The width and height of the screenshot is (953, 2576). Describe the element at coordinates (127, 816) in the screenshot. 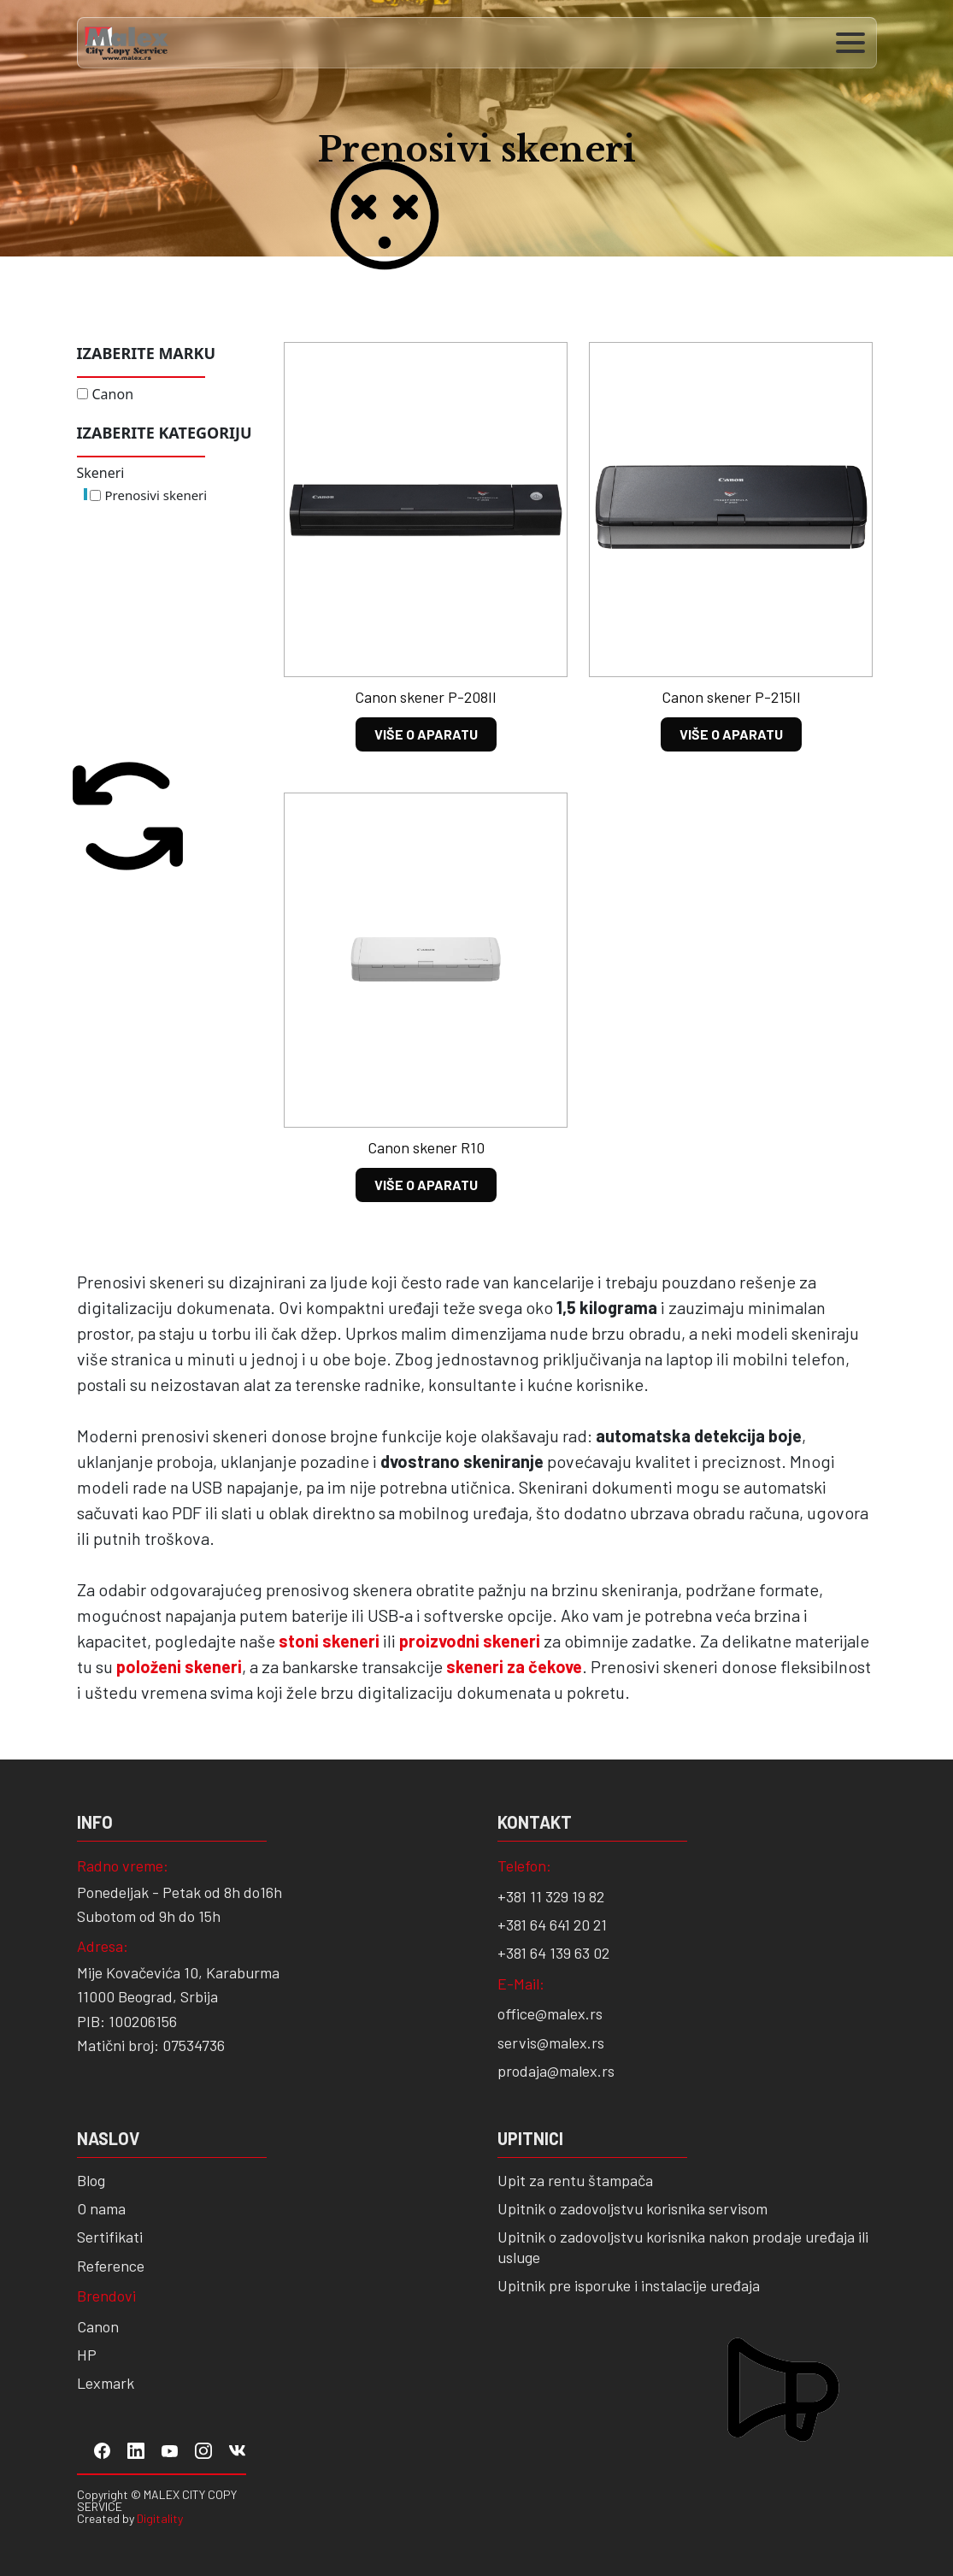

I see `refresh or reload content` at that location.